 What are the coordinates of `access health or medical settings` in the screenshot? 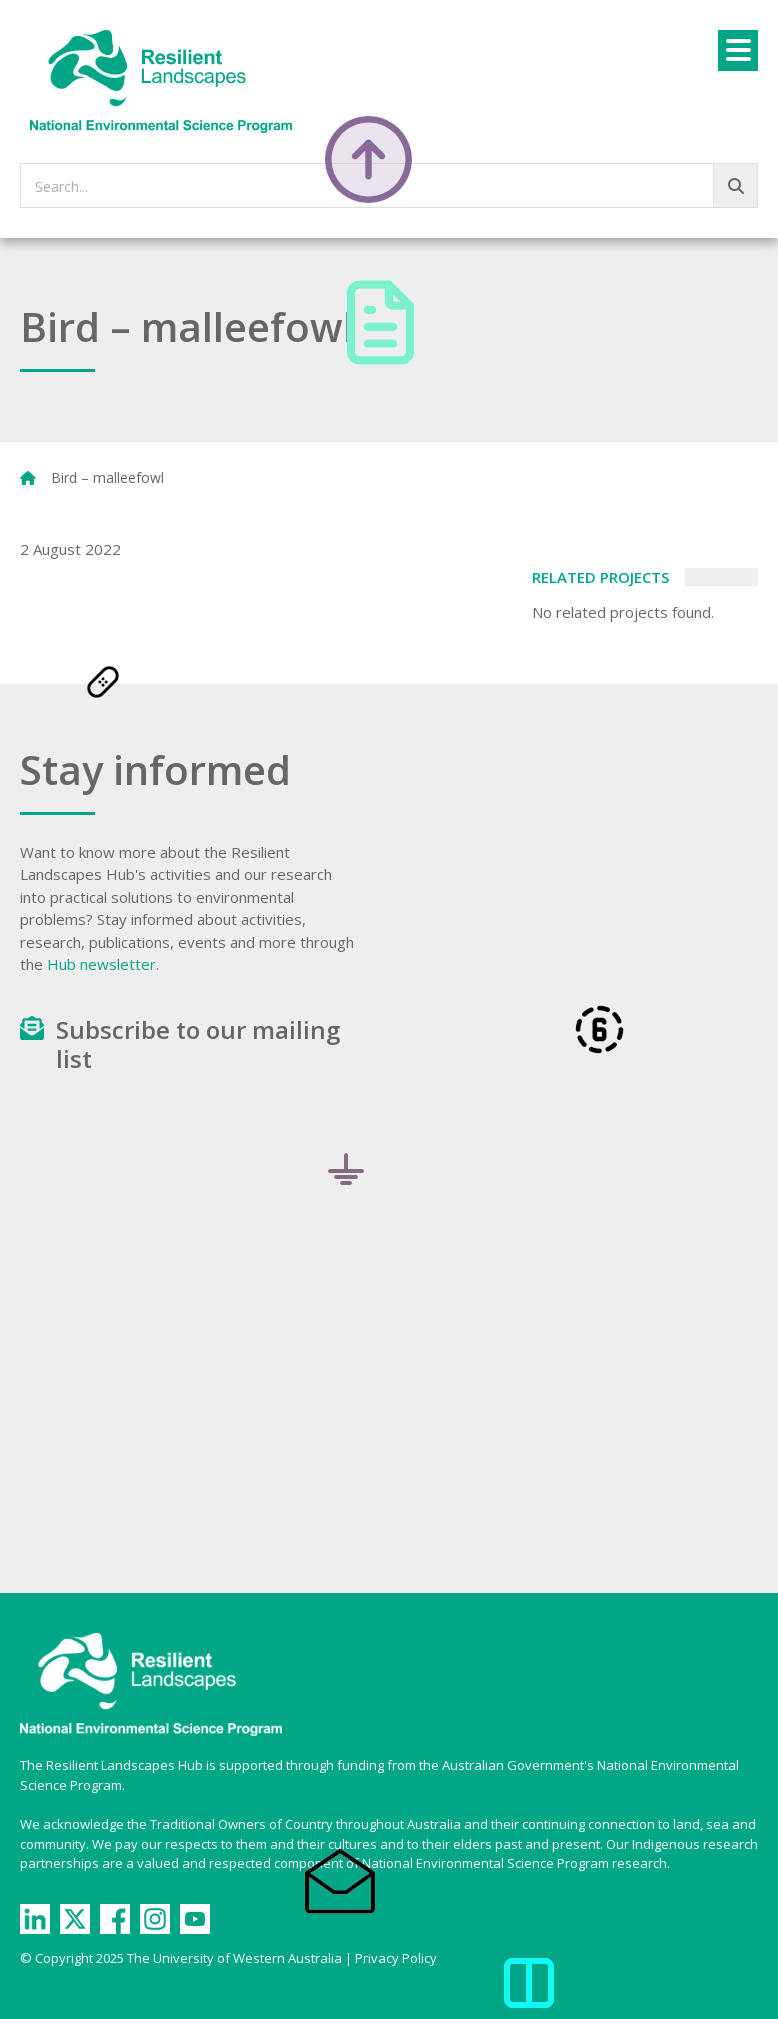 It's located at (103, 682).